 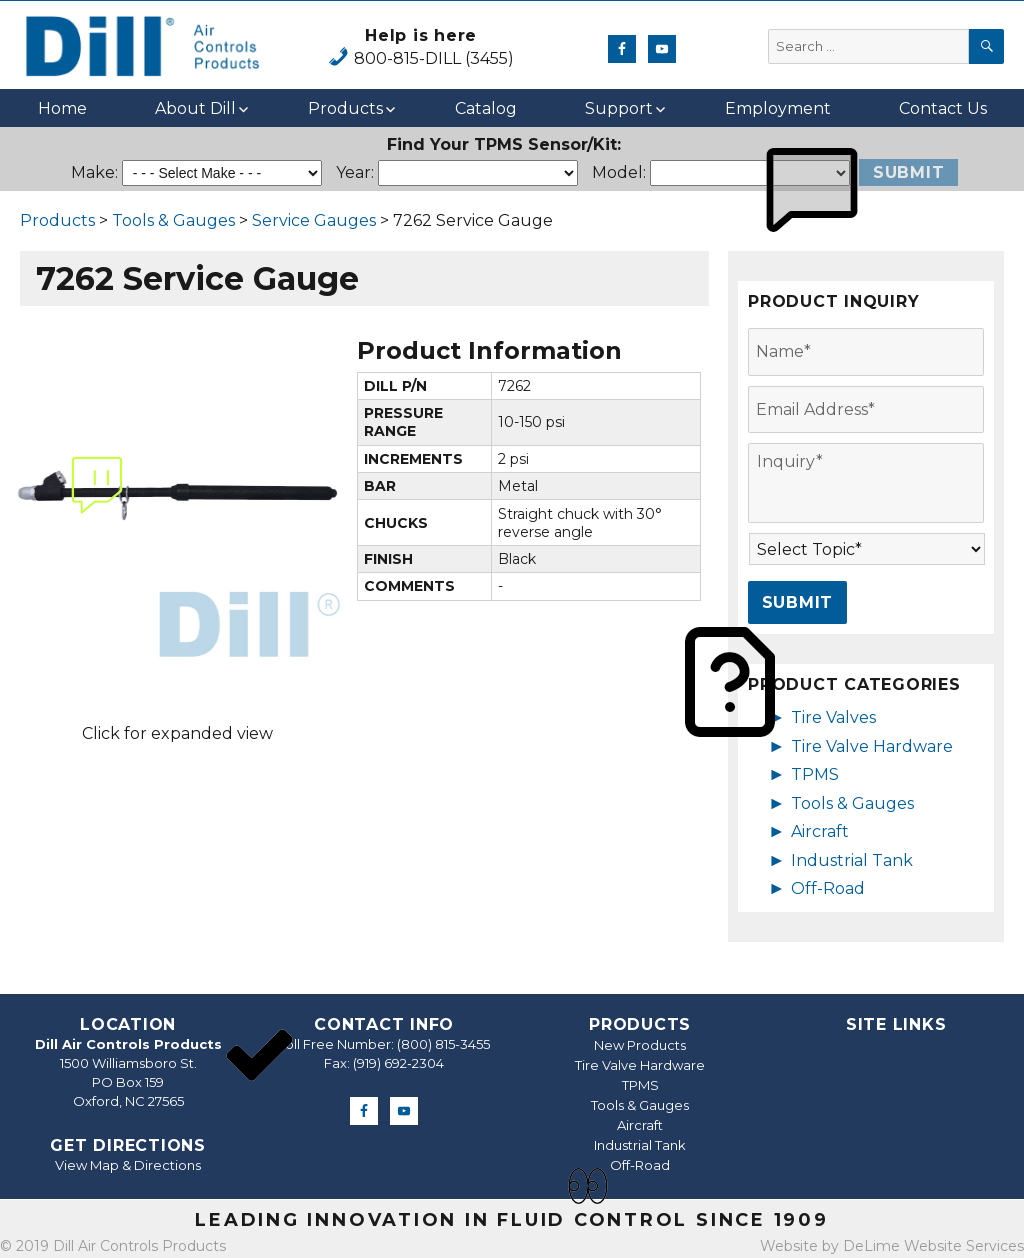 What do you see at coordinates (812, 183) in the screenshot?
I see `open chat or messaging` at bounding box center [812, 183].